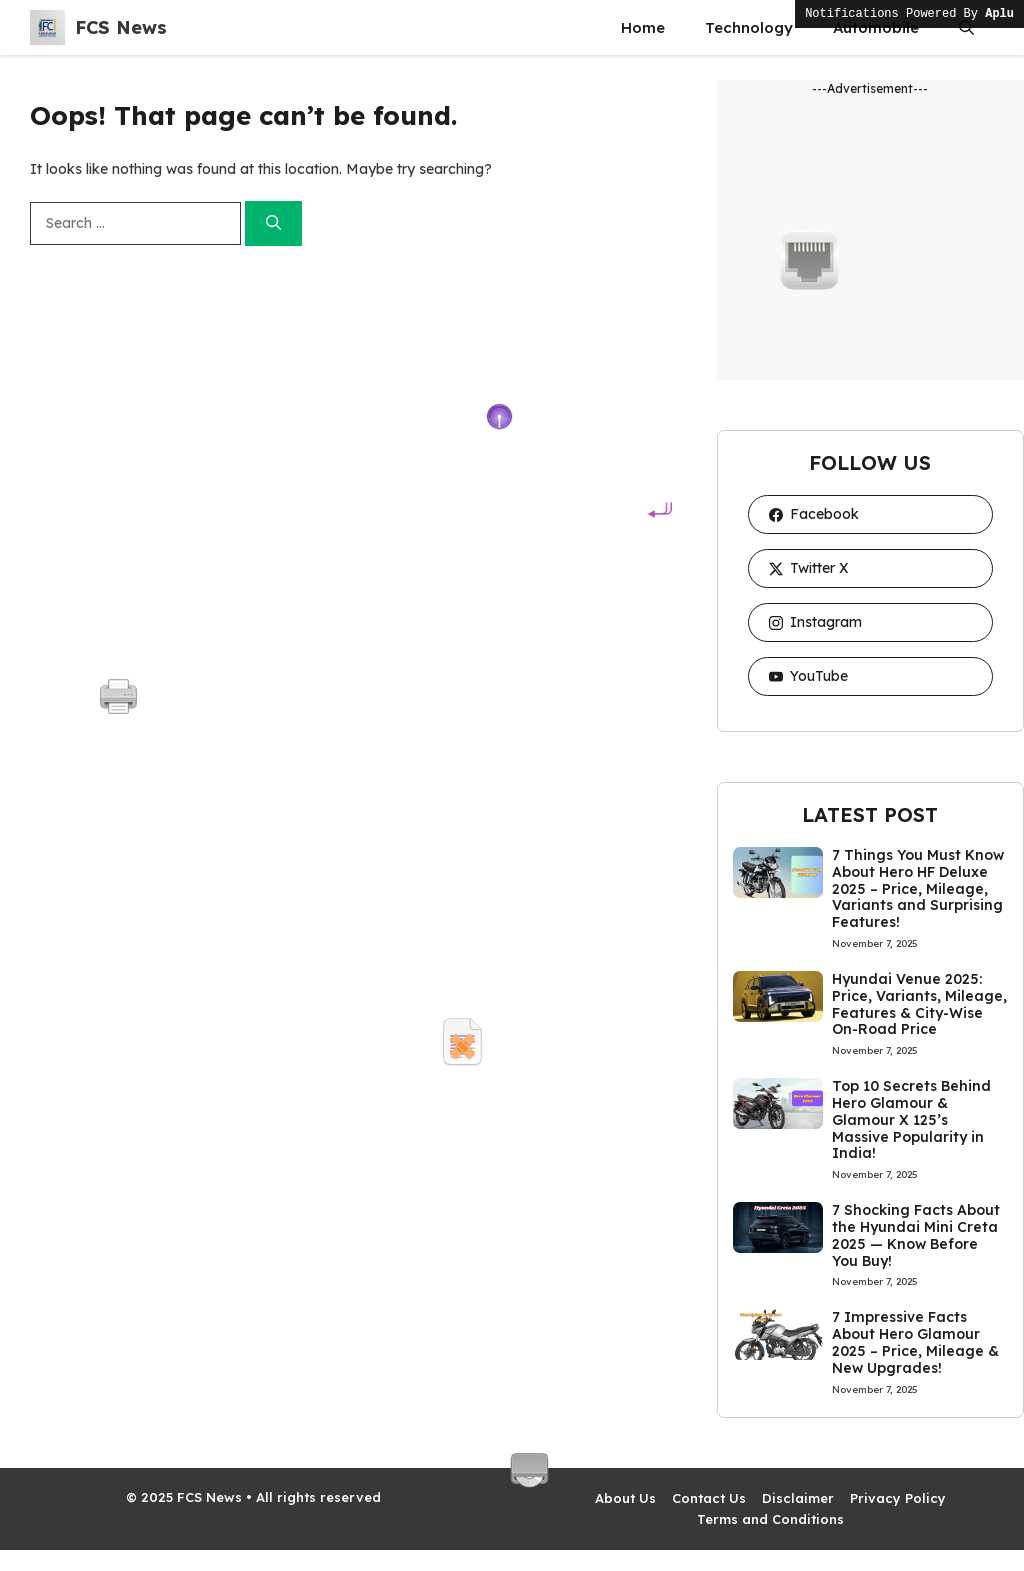 Image resolution: width=1024 pixels, height=1571 pixels. I want to click on reply to all recipients of an email, so click(659, 508).